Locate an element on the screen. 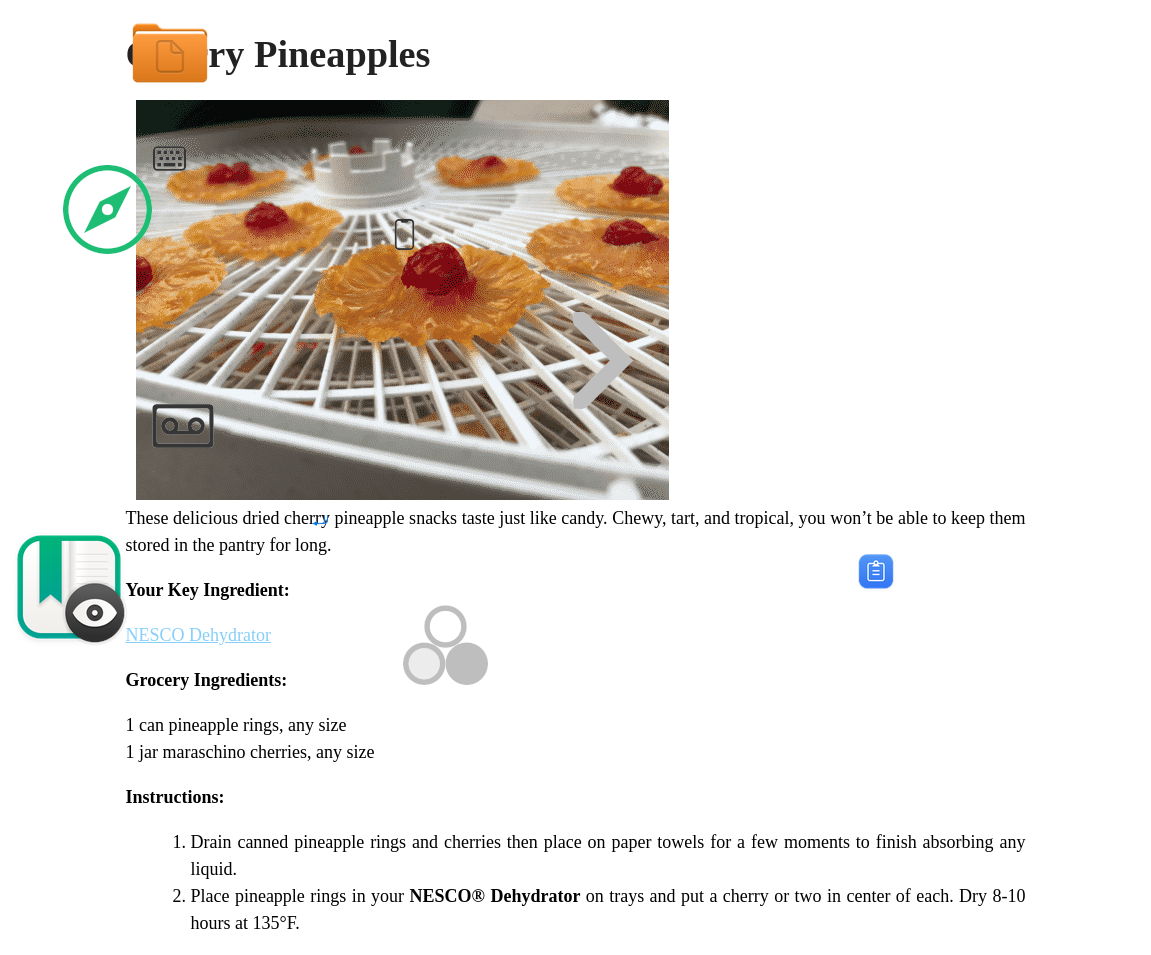 This screenshot has height=955, width=1151. access clipboard manager settings is located at coordinates (876, 572).